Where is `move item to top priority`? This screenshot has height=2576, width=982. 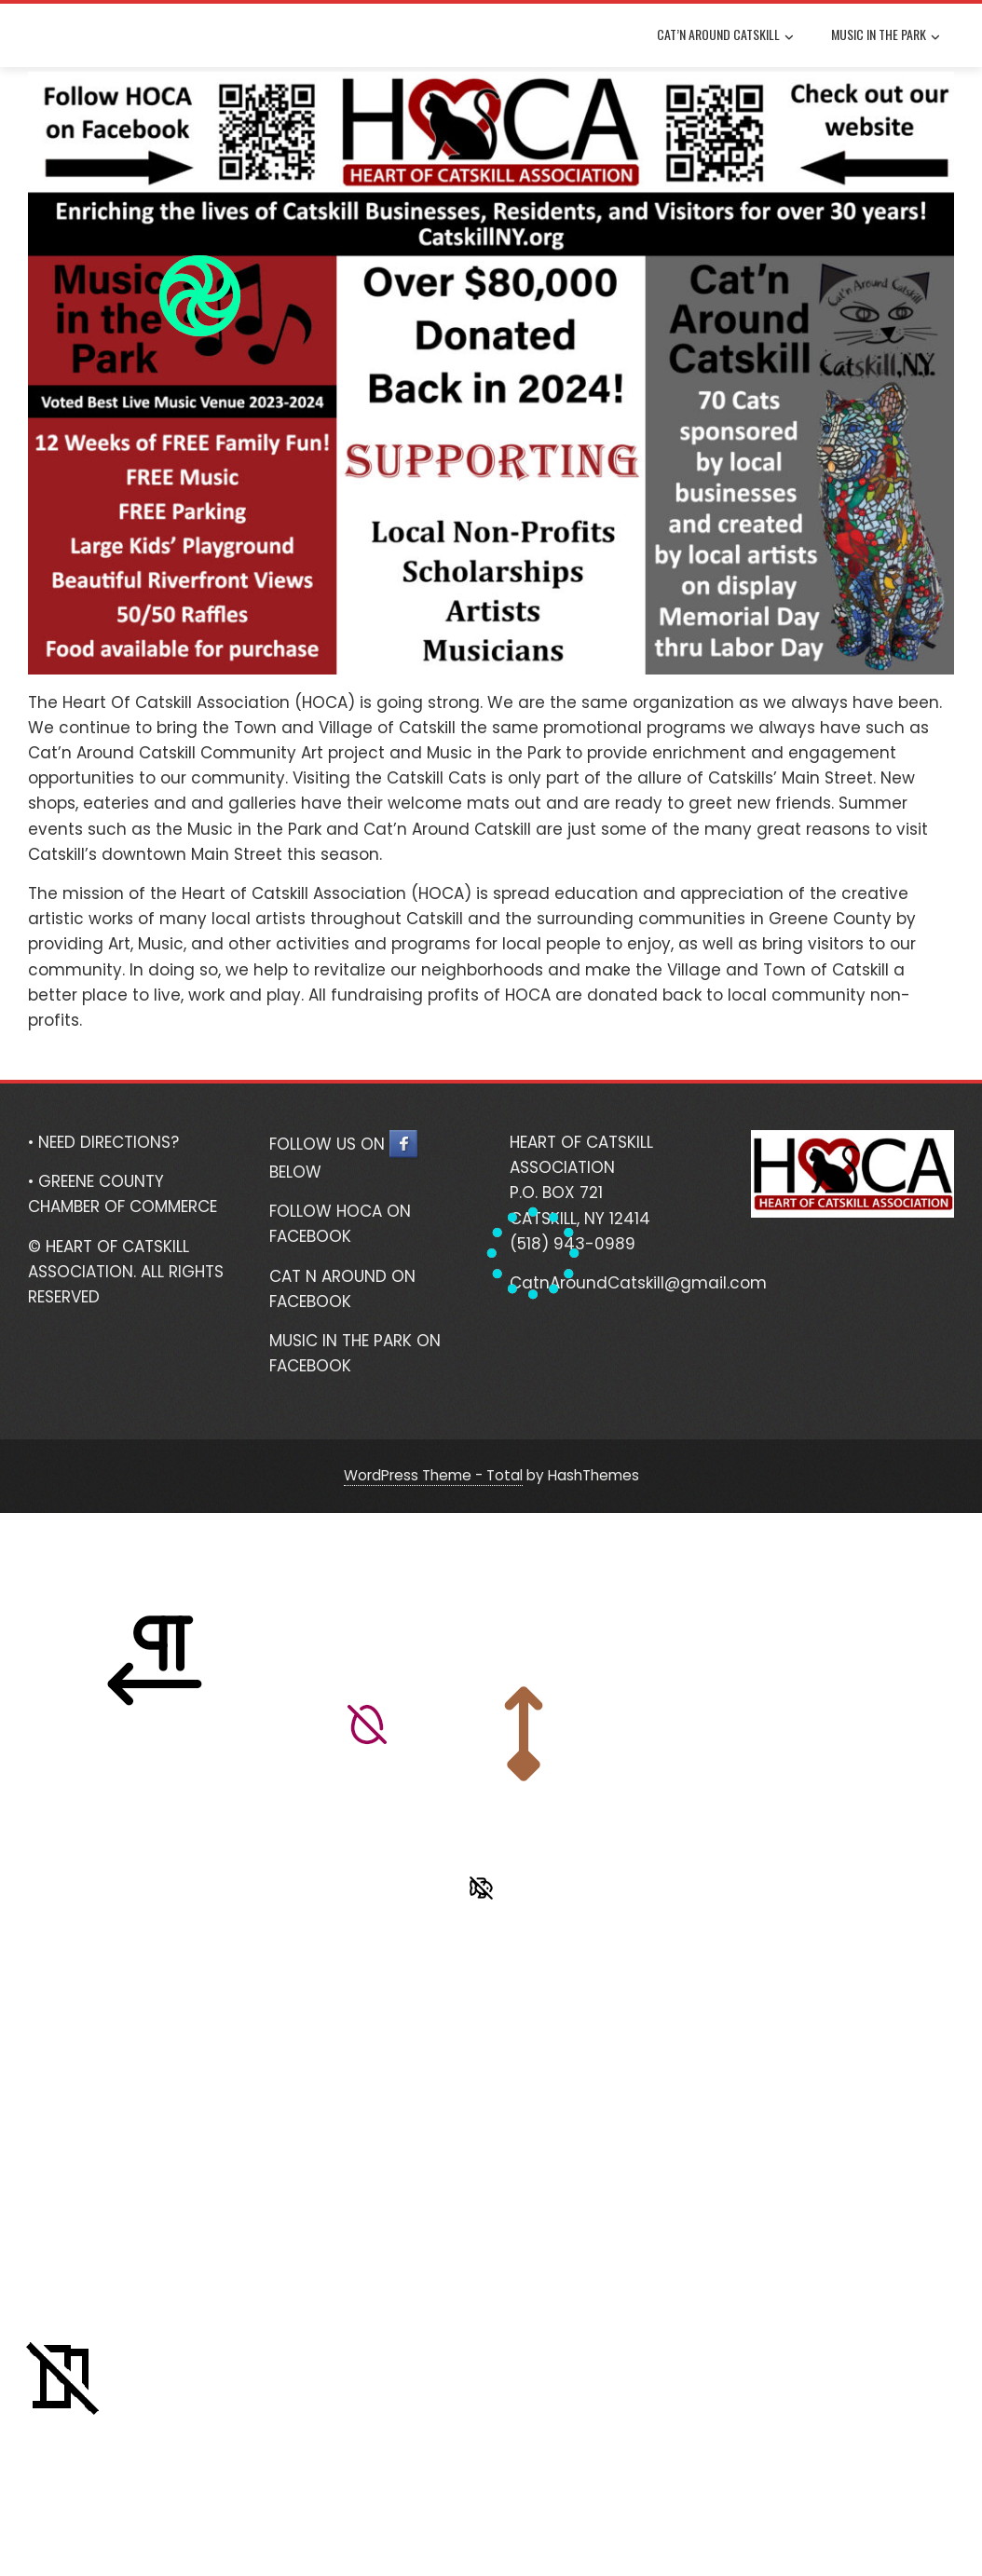
move item to top priority is located at coordinates (524, 1734).